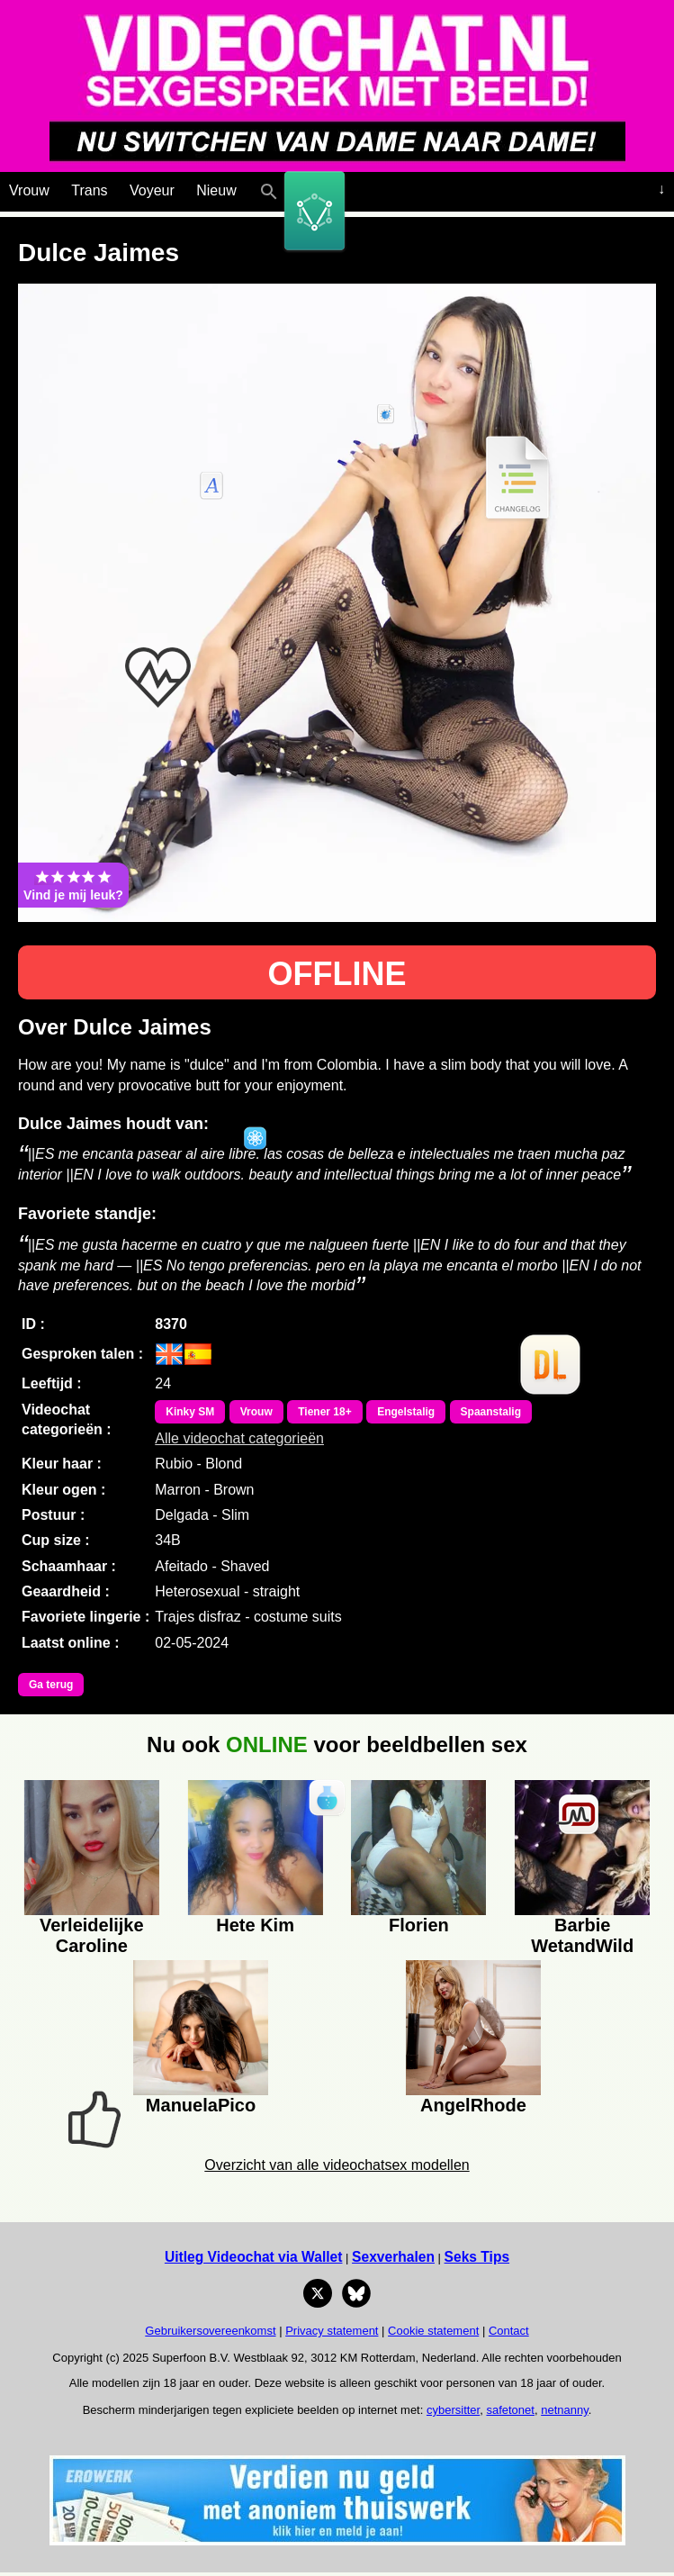  I want to click on lua script file indicator, so click(385, 413).